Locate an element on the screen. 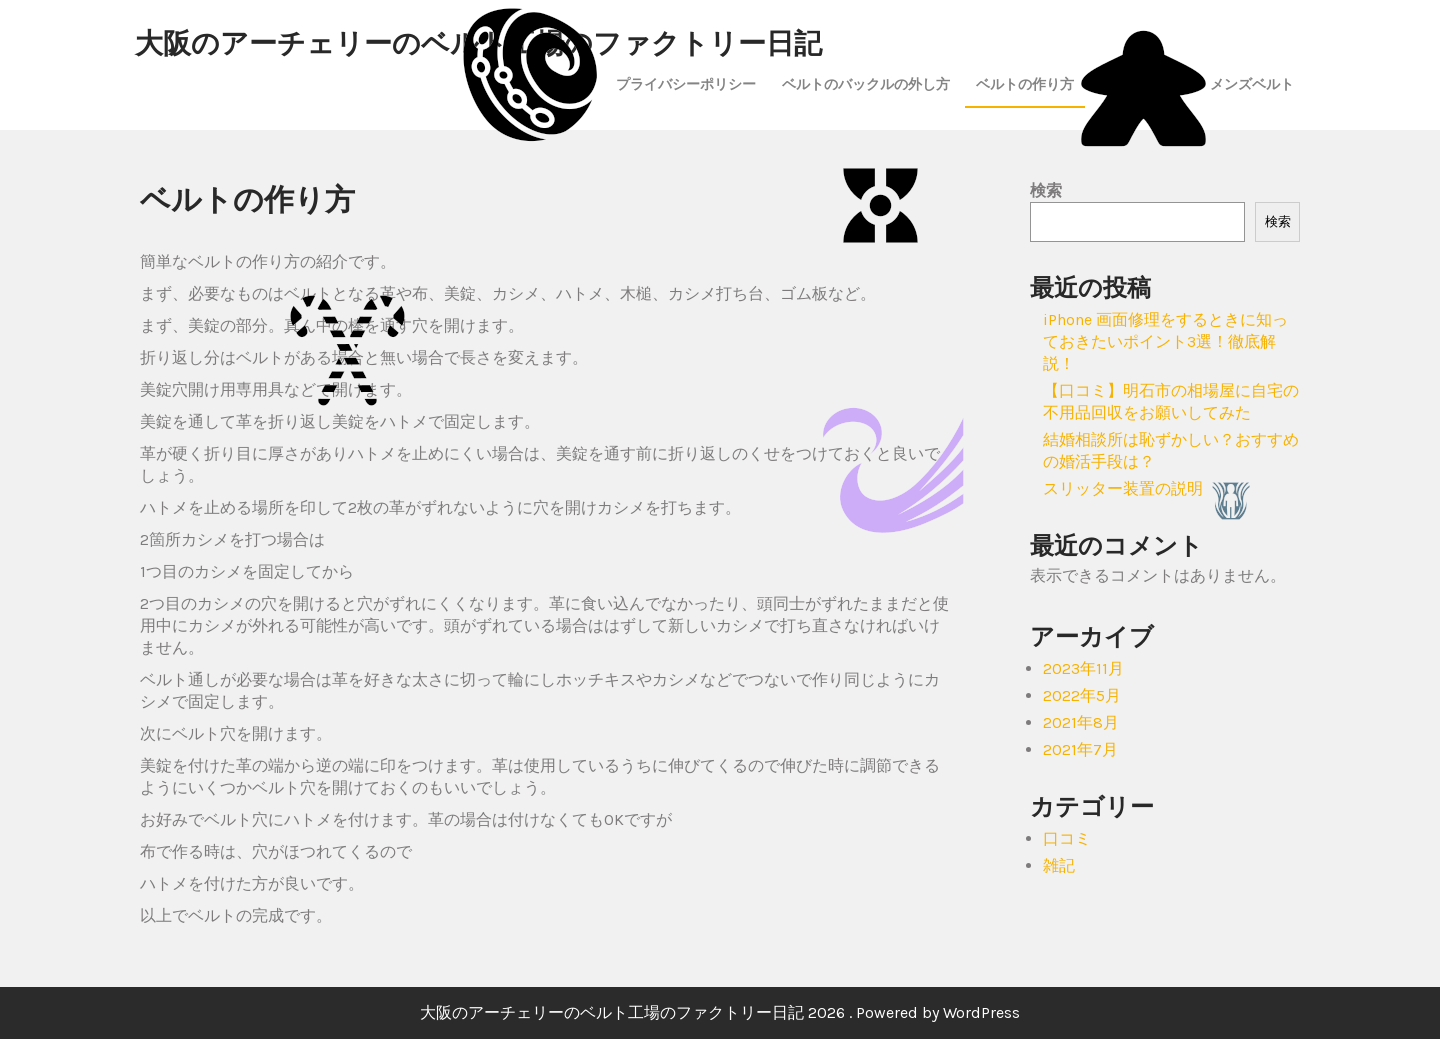  holiday or christmas-themed content is located at coordinates (347, 350).